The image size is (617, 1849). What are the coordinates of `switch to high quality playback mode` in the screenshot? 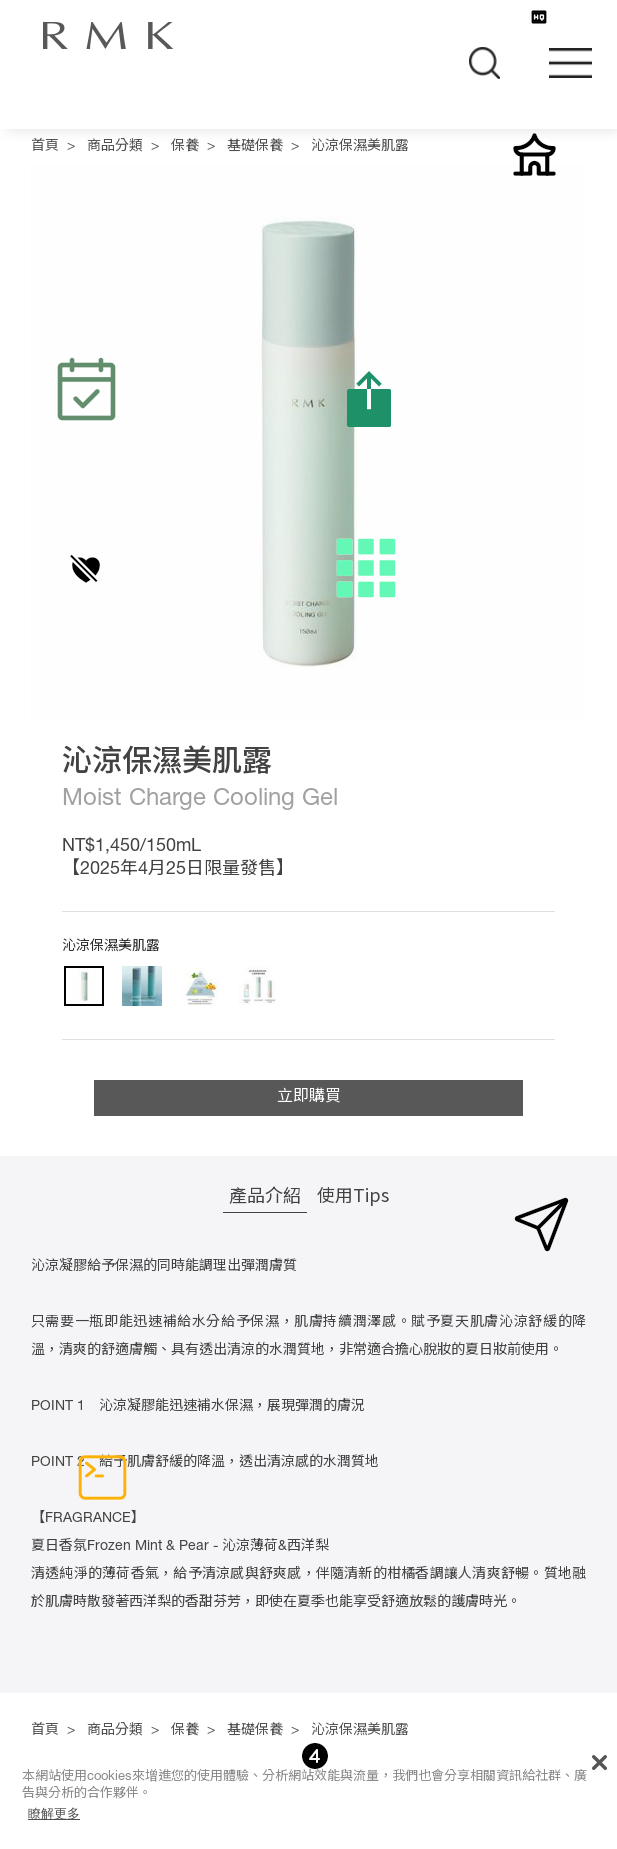 It's located at (539, 17).